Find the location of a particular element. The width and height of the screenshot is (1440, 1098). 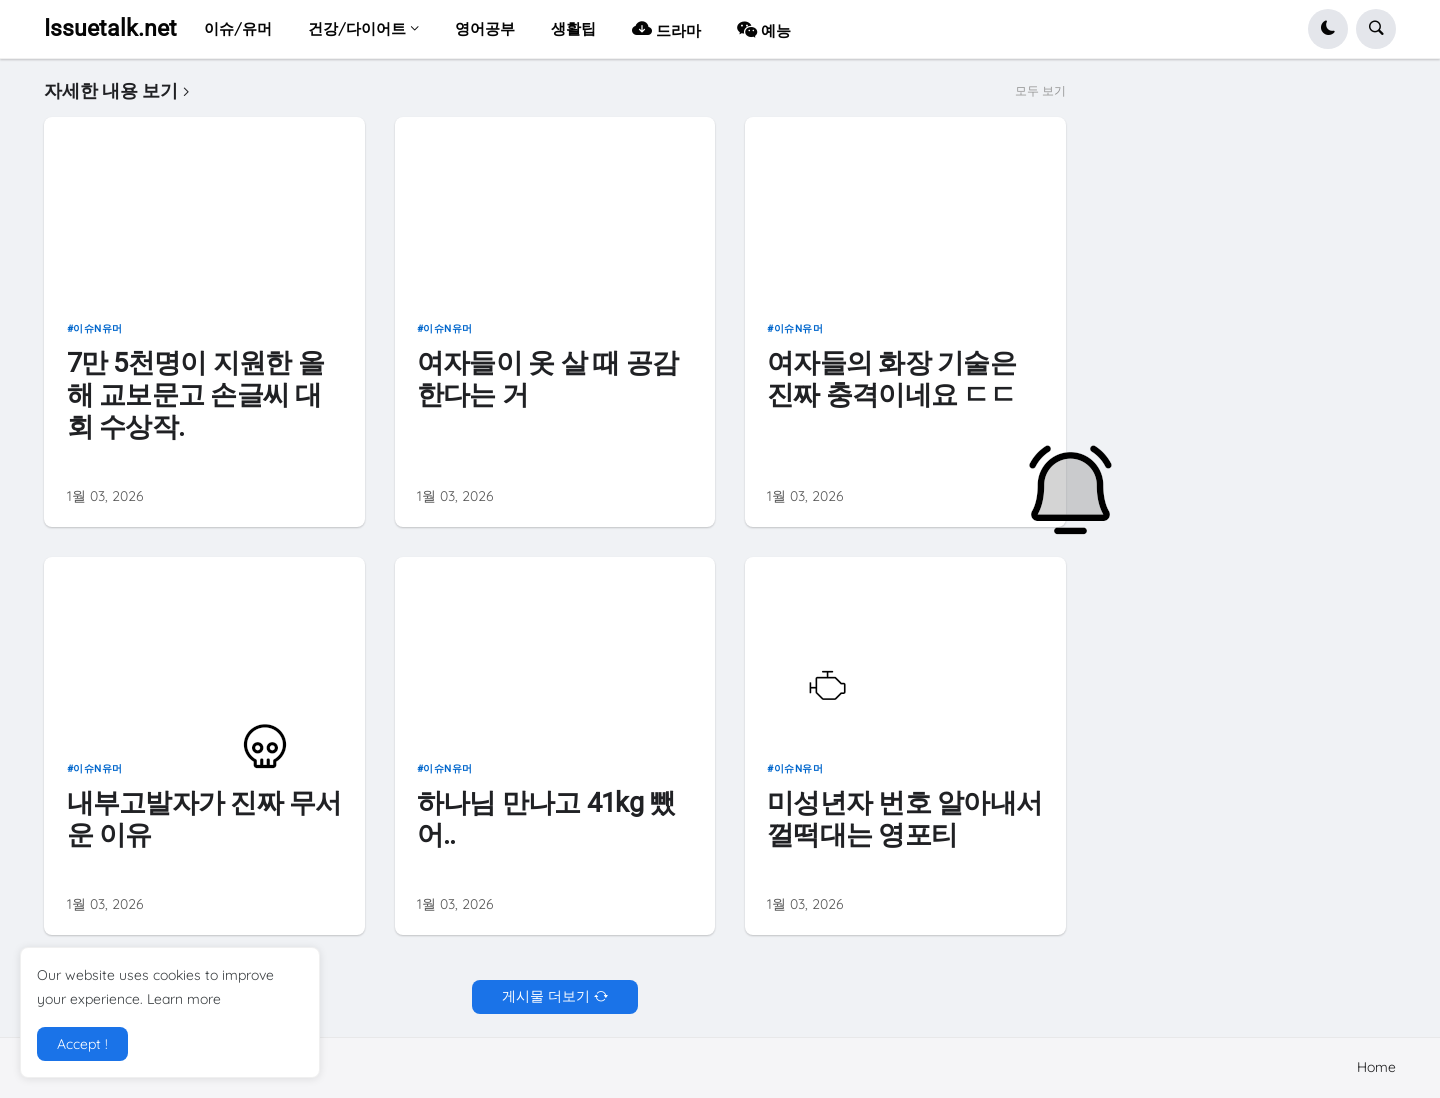

indicates danger or fatal error is located at coordinates (265, 747).